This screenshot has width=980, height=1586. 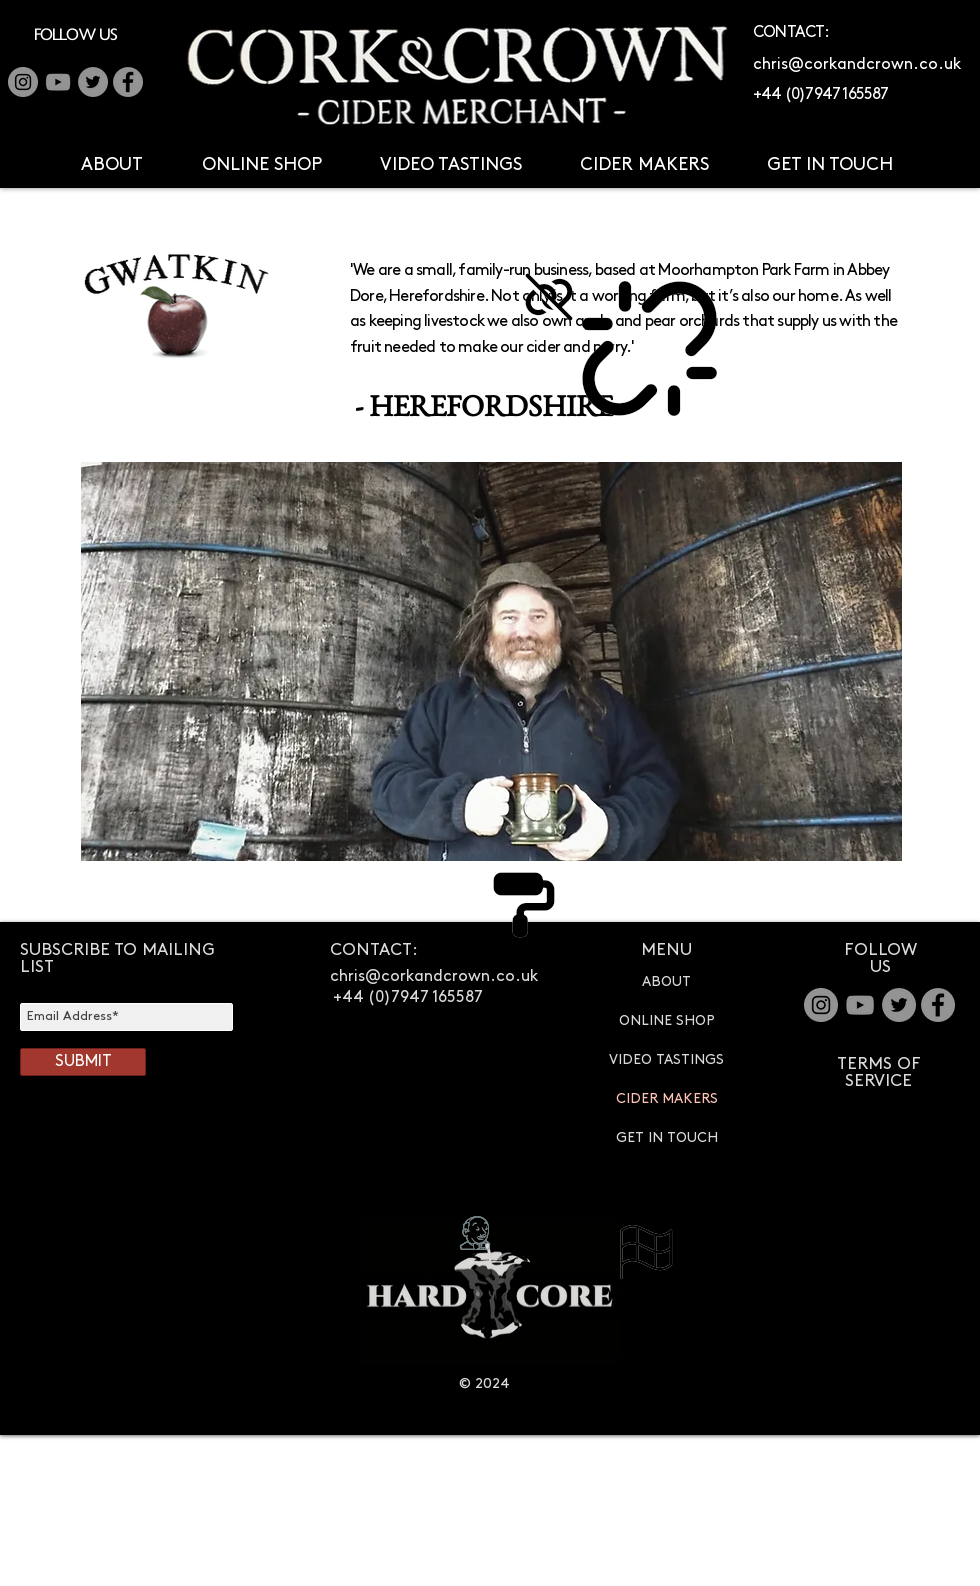 What do you see at coordinates (524, 903) in the screenshot?
I see `customize theme or appearance settings` at bounding box center [524, 903].